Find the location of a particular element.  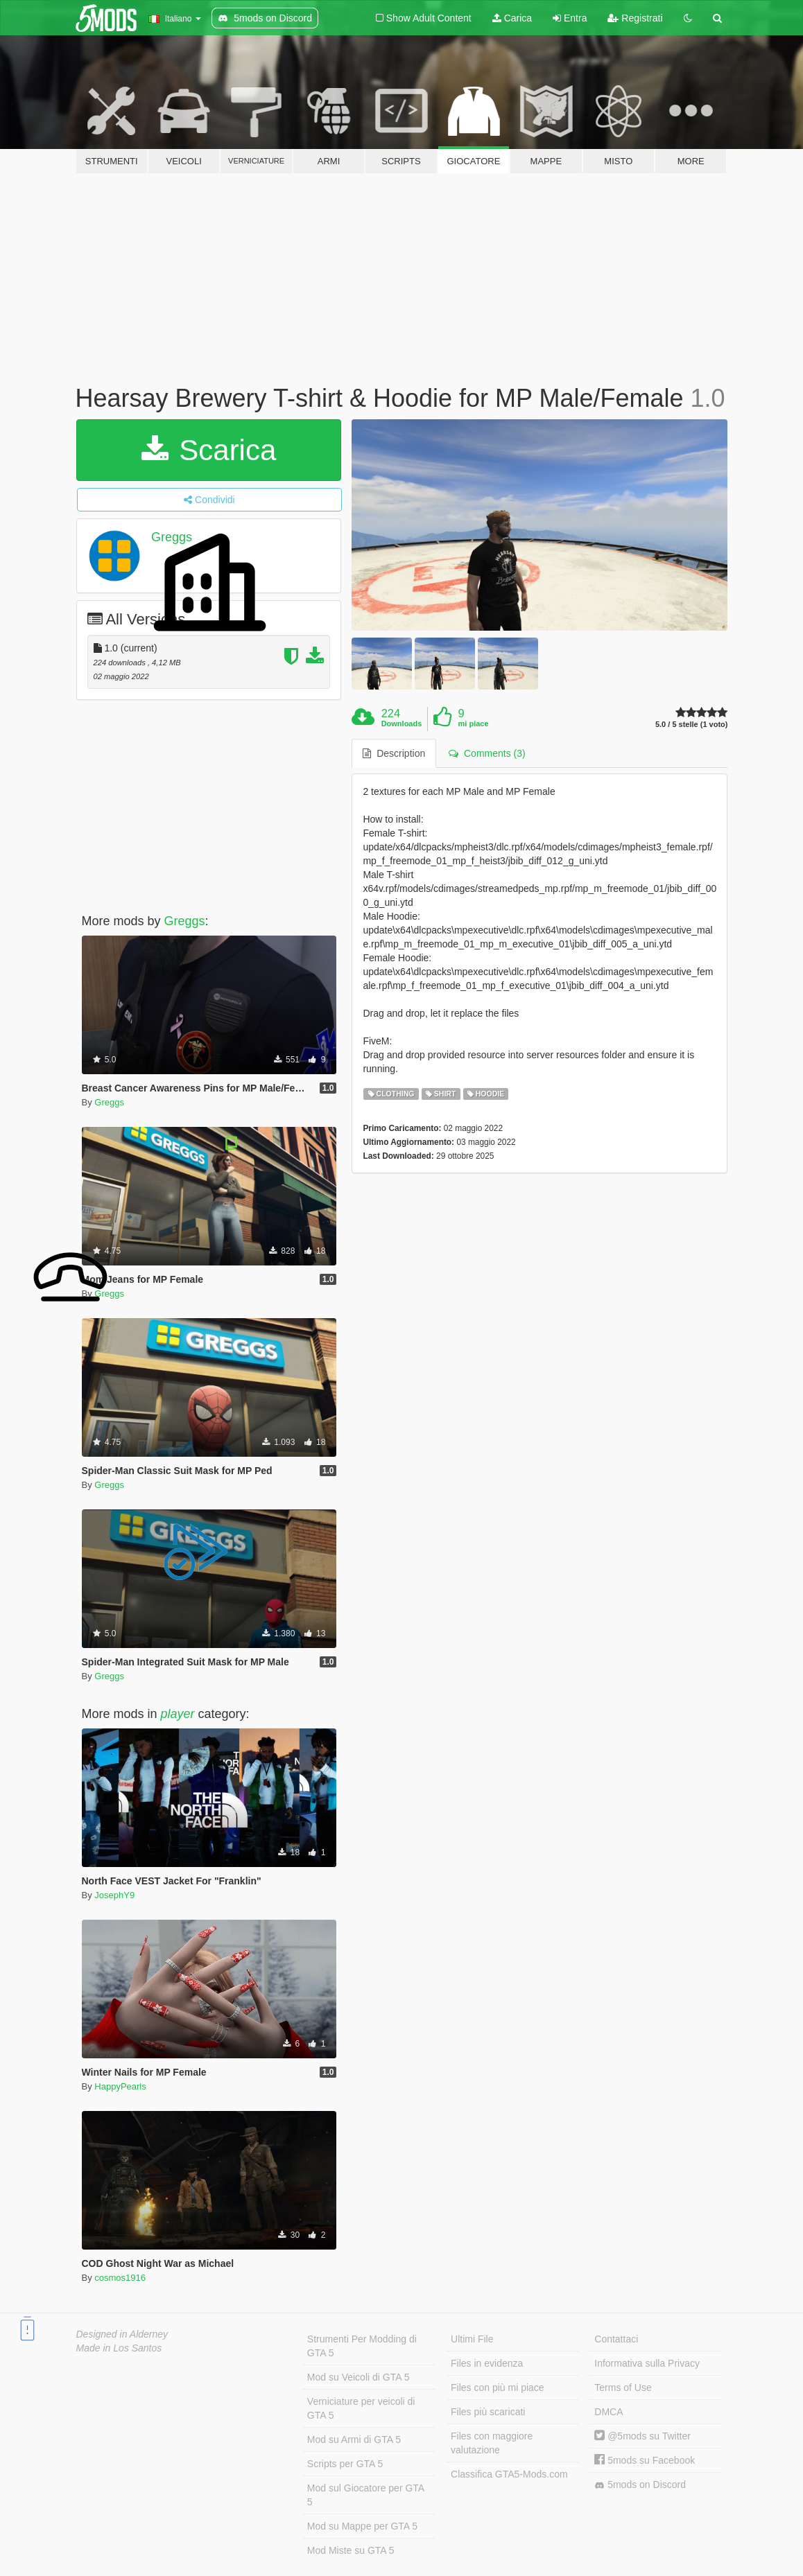

end the current phone call is located at coordinates (70, 1277).